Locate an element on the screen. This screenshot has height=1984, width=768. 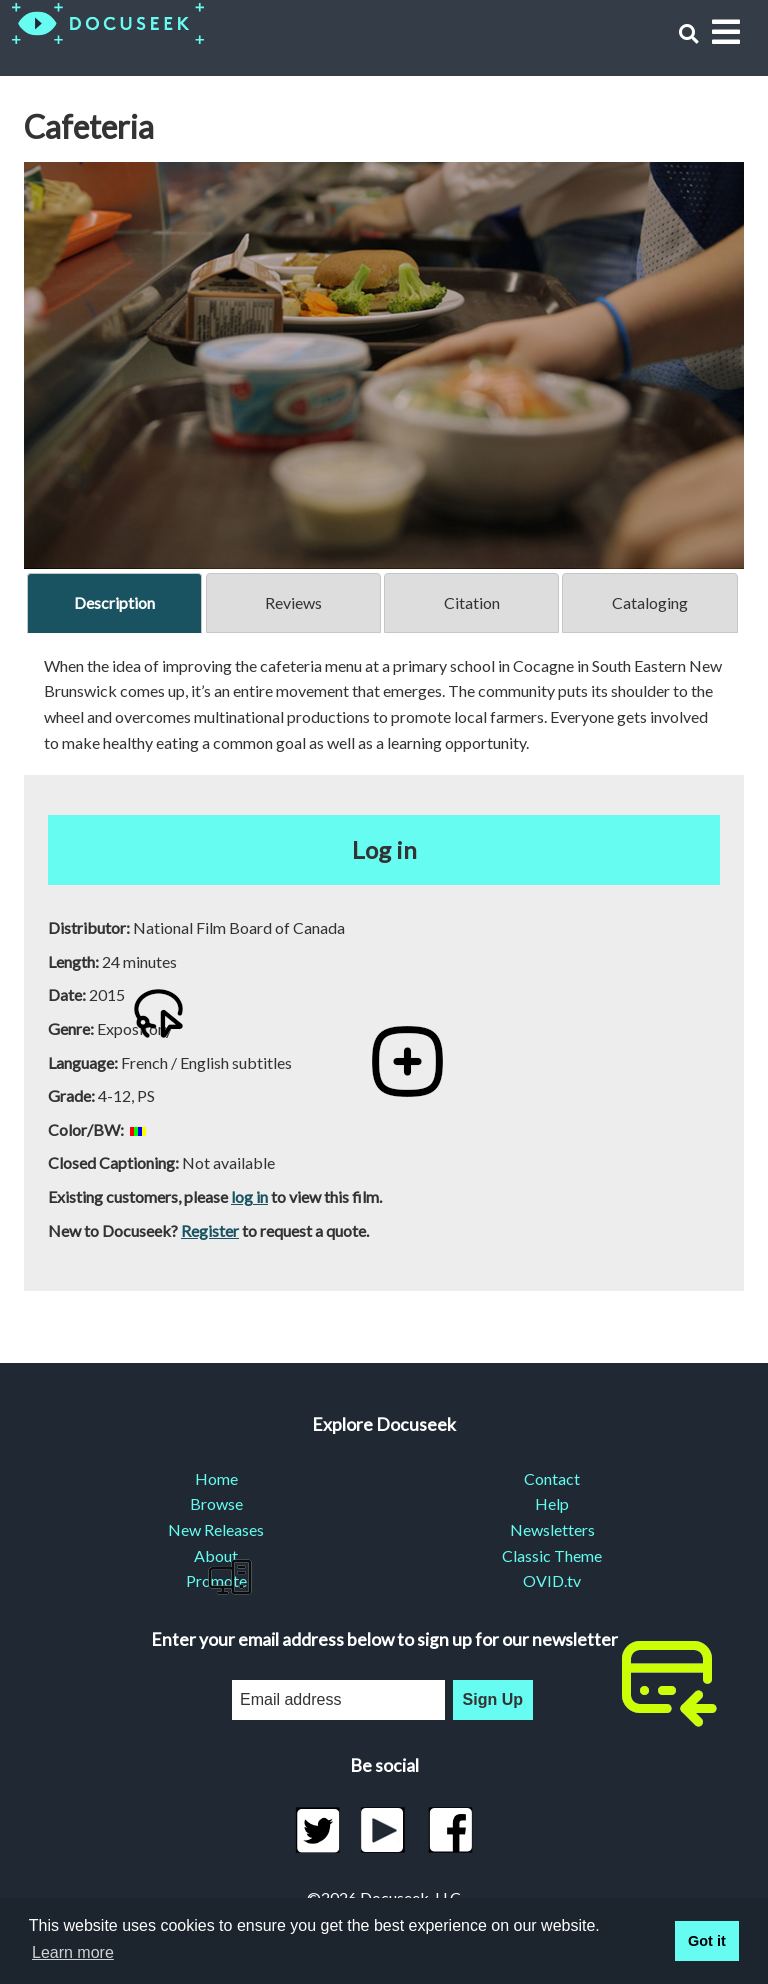
add a new item is located at coordinates (407, 1061).